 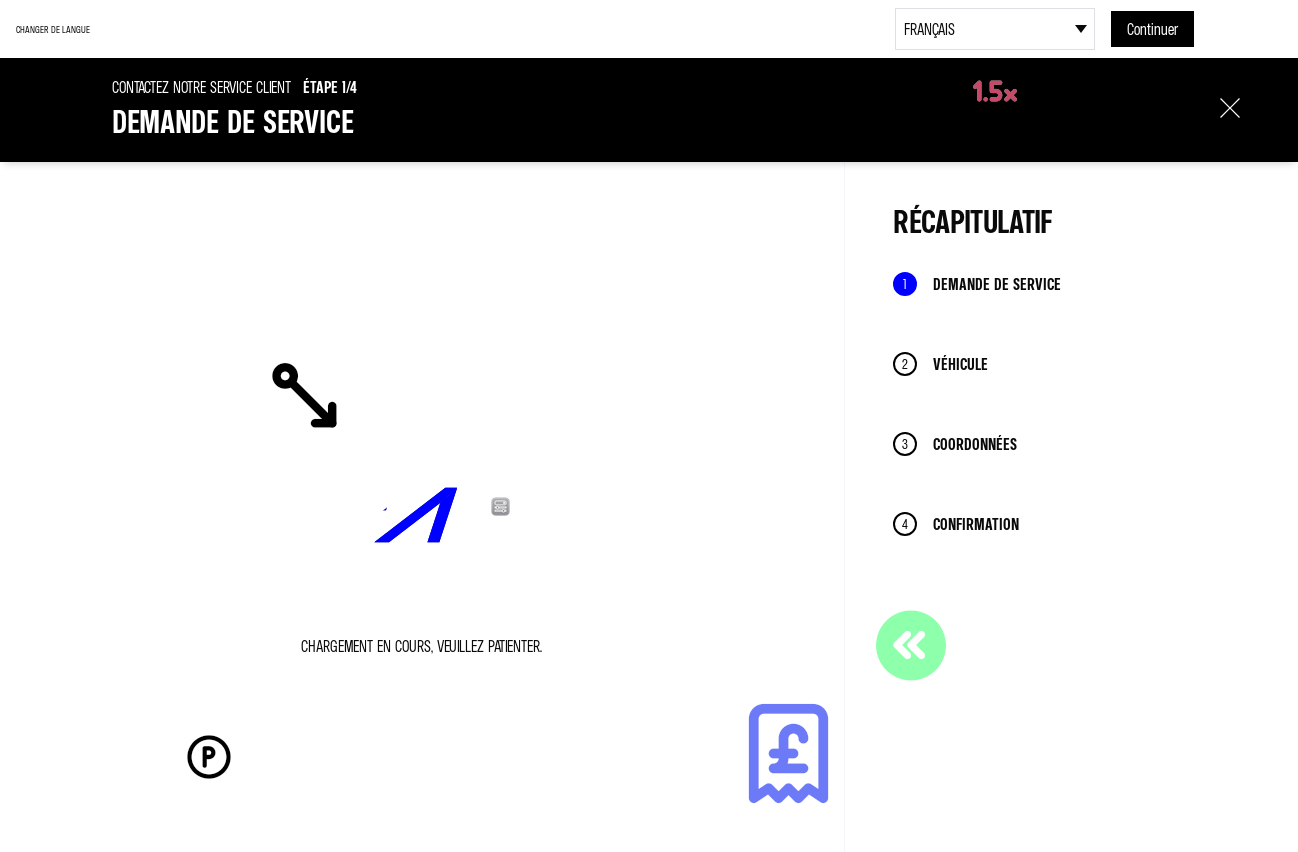 I want to click on navigate to the next item diagonally, so click(x=306, y=397).